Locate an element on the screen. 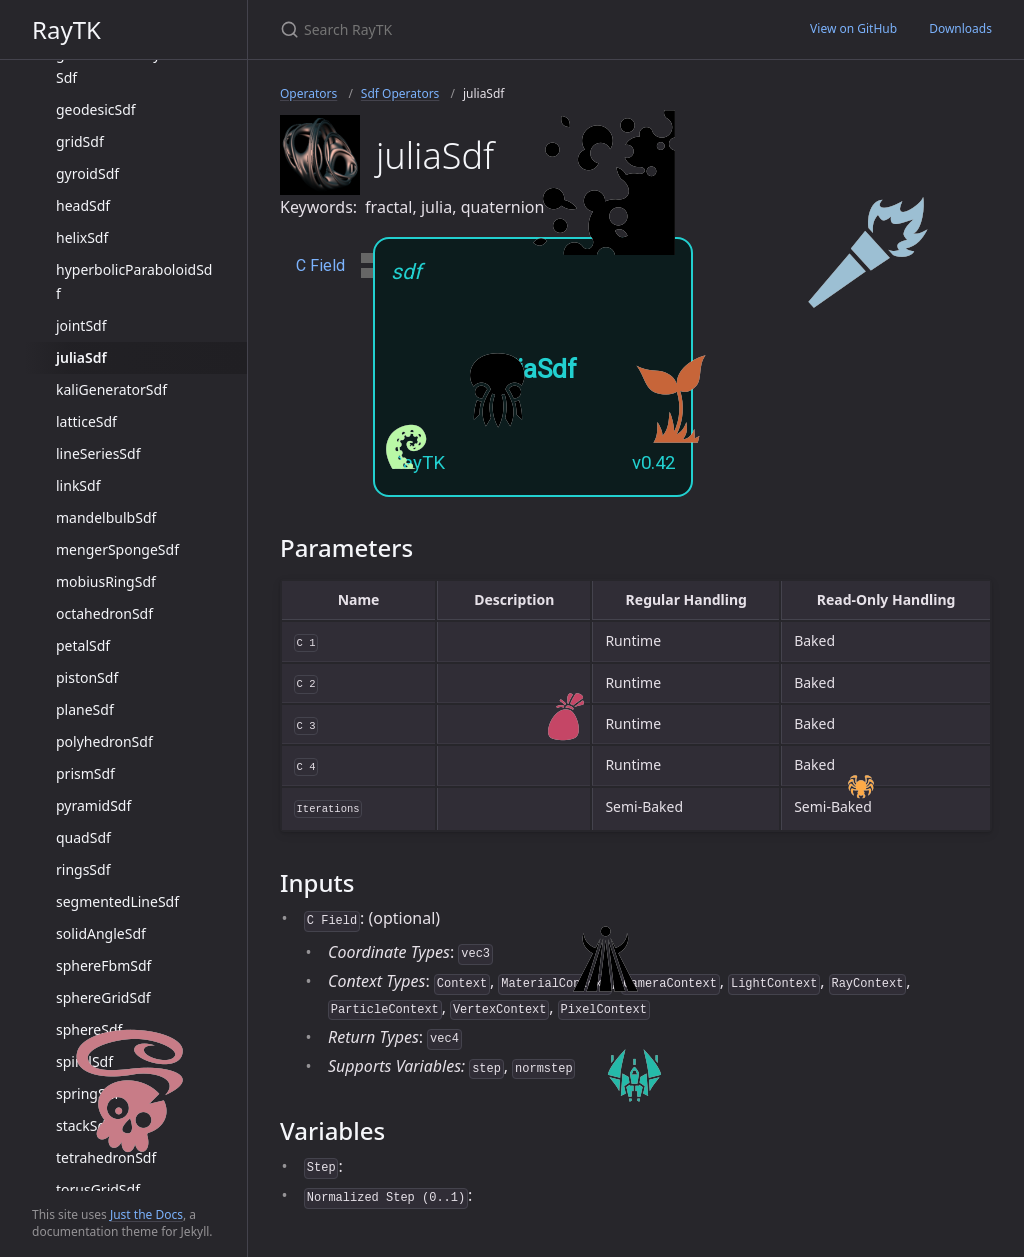 The width and height of the screenshot is (1024, 1257). indicates ink or paint splatter effect tool is located at coordinates (604, 183).